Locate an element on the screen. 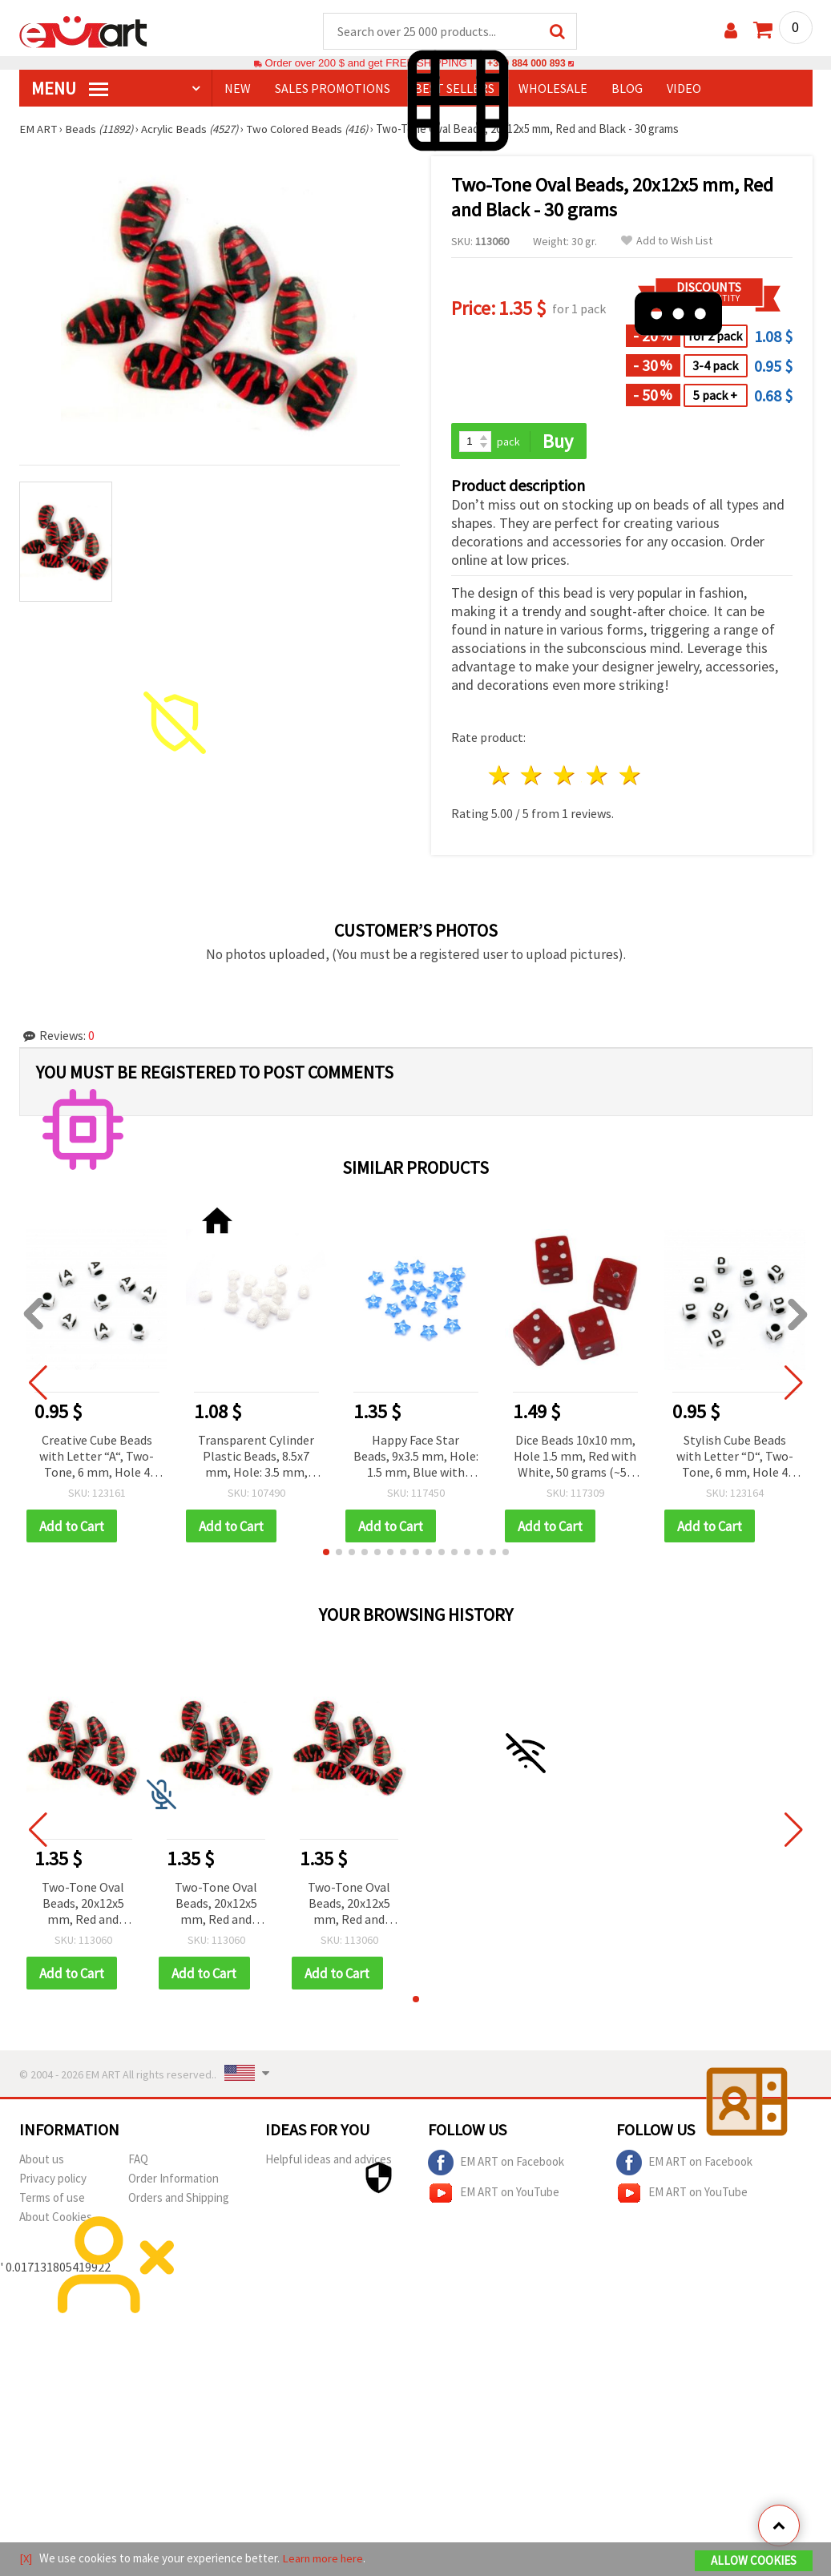 The height and width of the screenshot is (2576, 831). remove a user from your contacts is located at coordinates (115, 2264).